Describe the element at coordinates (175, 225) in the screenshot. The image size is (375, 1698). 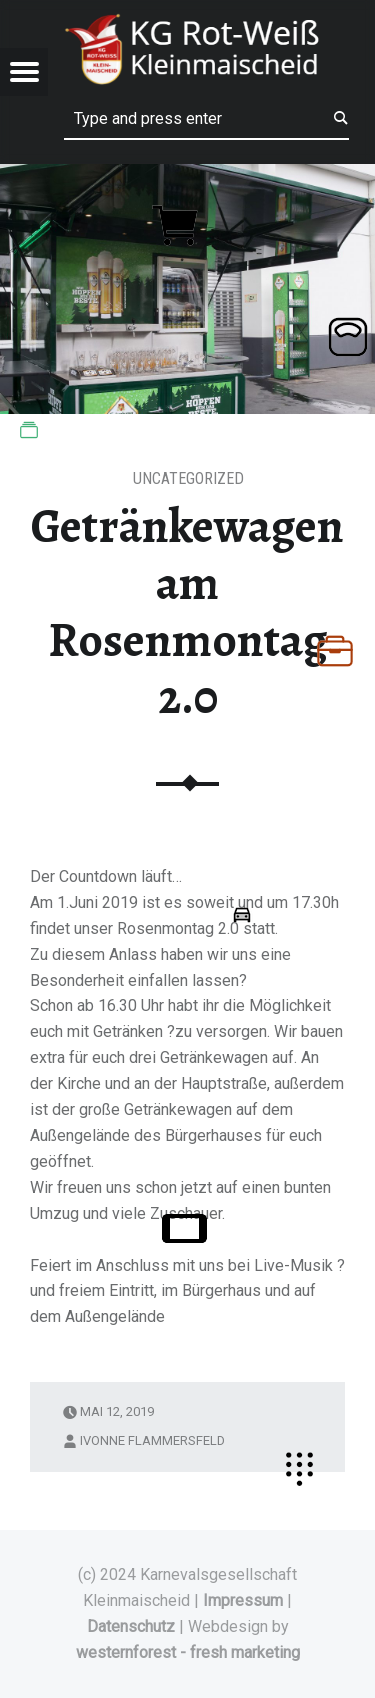
I see `view your shopping cart` at that location.